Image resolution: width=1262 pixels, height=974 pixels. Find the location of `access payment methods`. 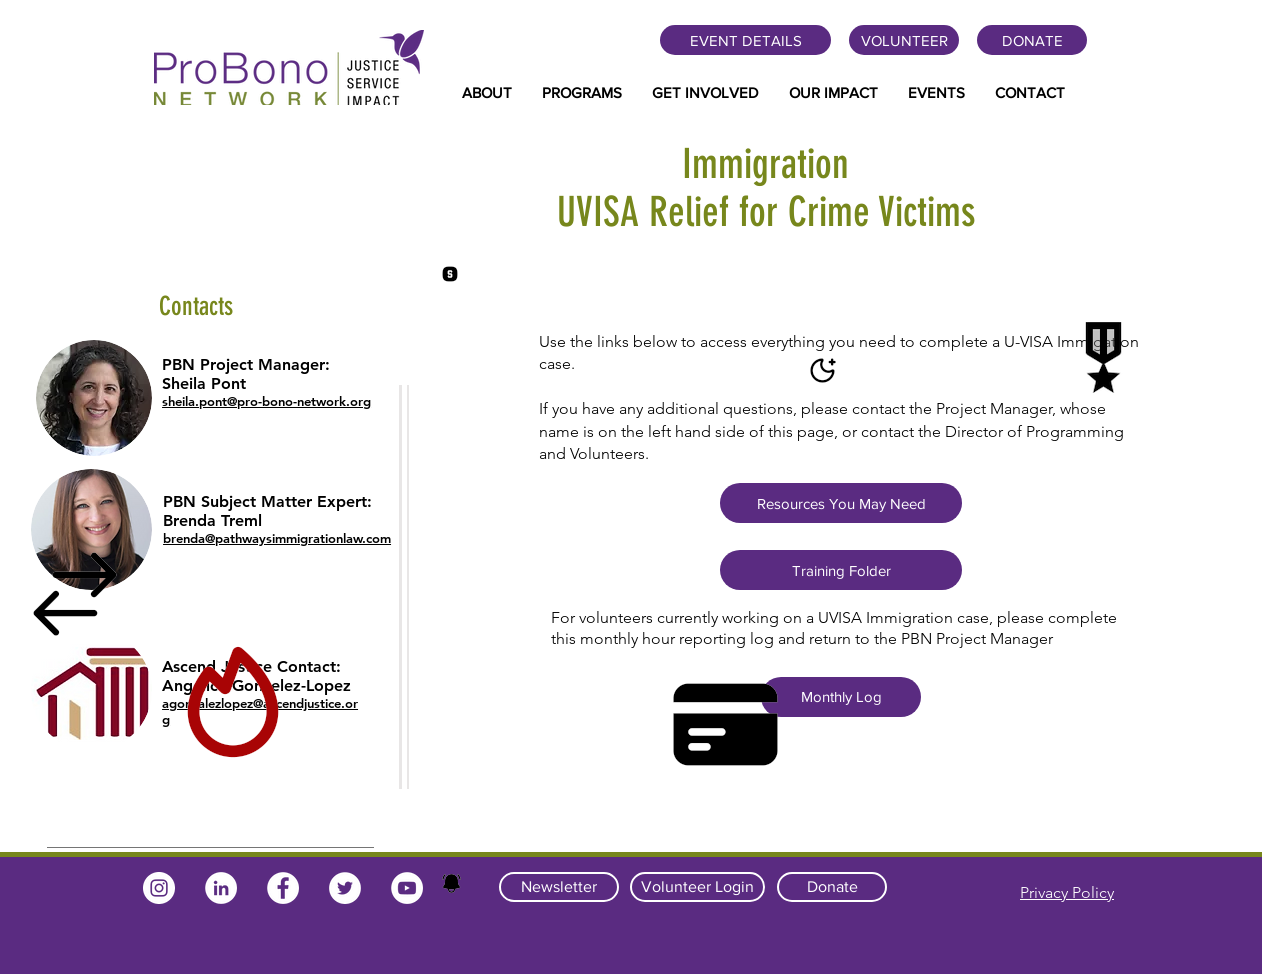

access payment methods is located at coordinates (725, 724).